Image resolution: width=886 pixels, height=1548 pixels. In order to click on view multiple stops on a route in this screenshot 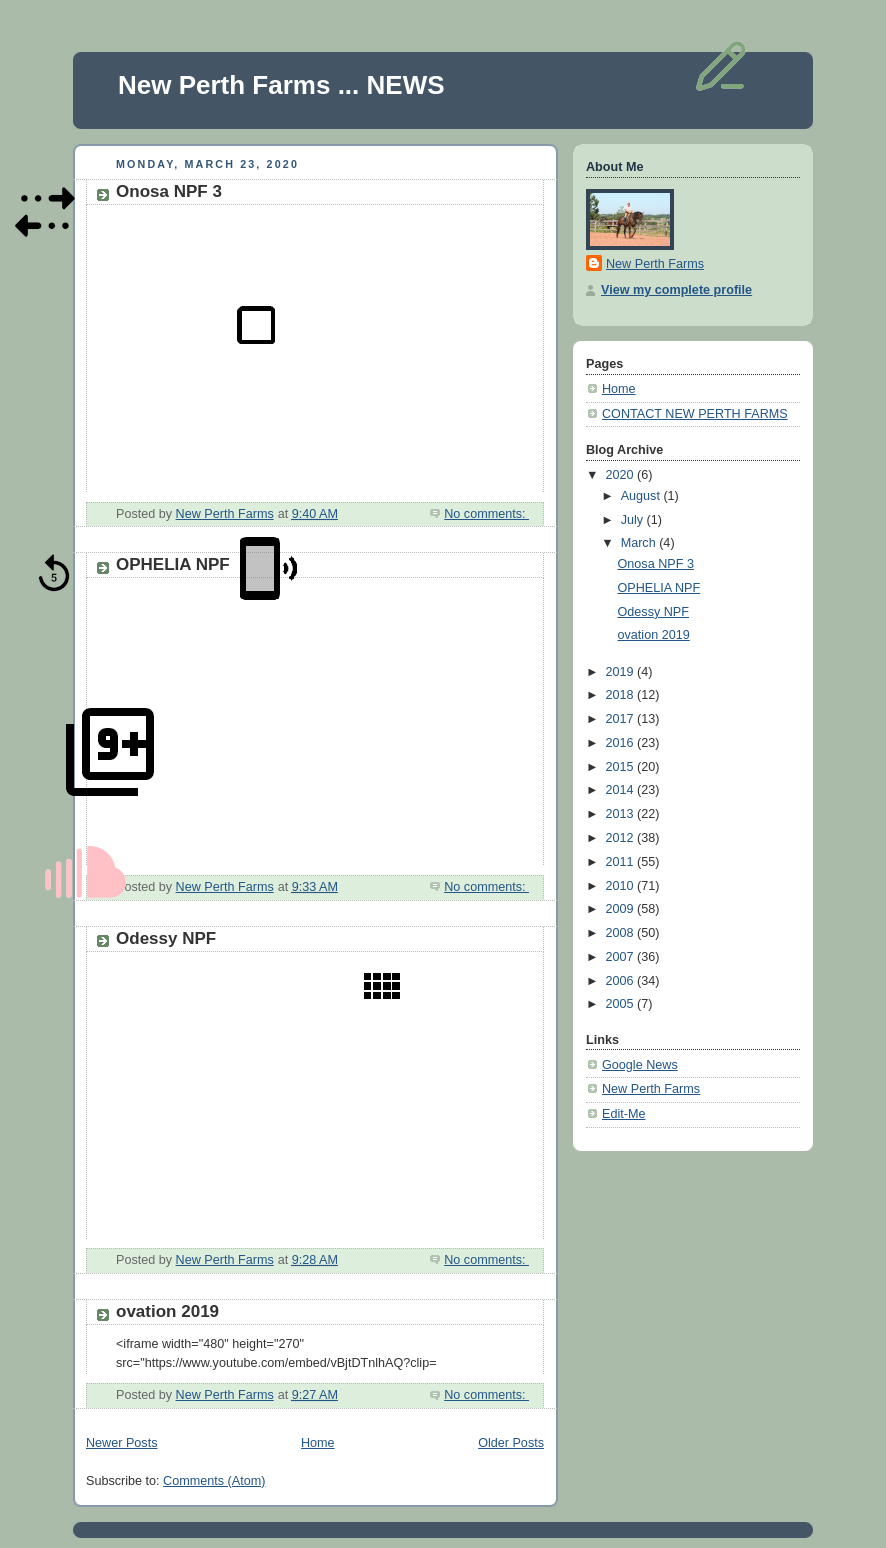, I will do `click(45, 212)`.